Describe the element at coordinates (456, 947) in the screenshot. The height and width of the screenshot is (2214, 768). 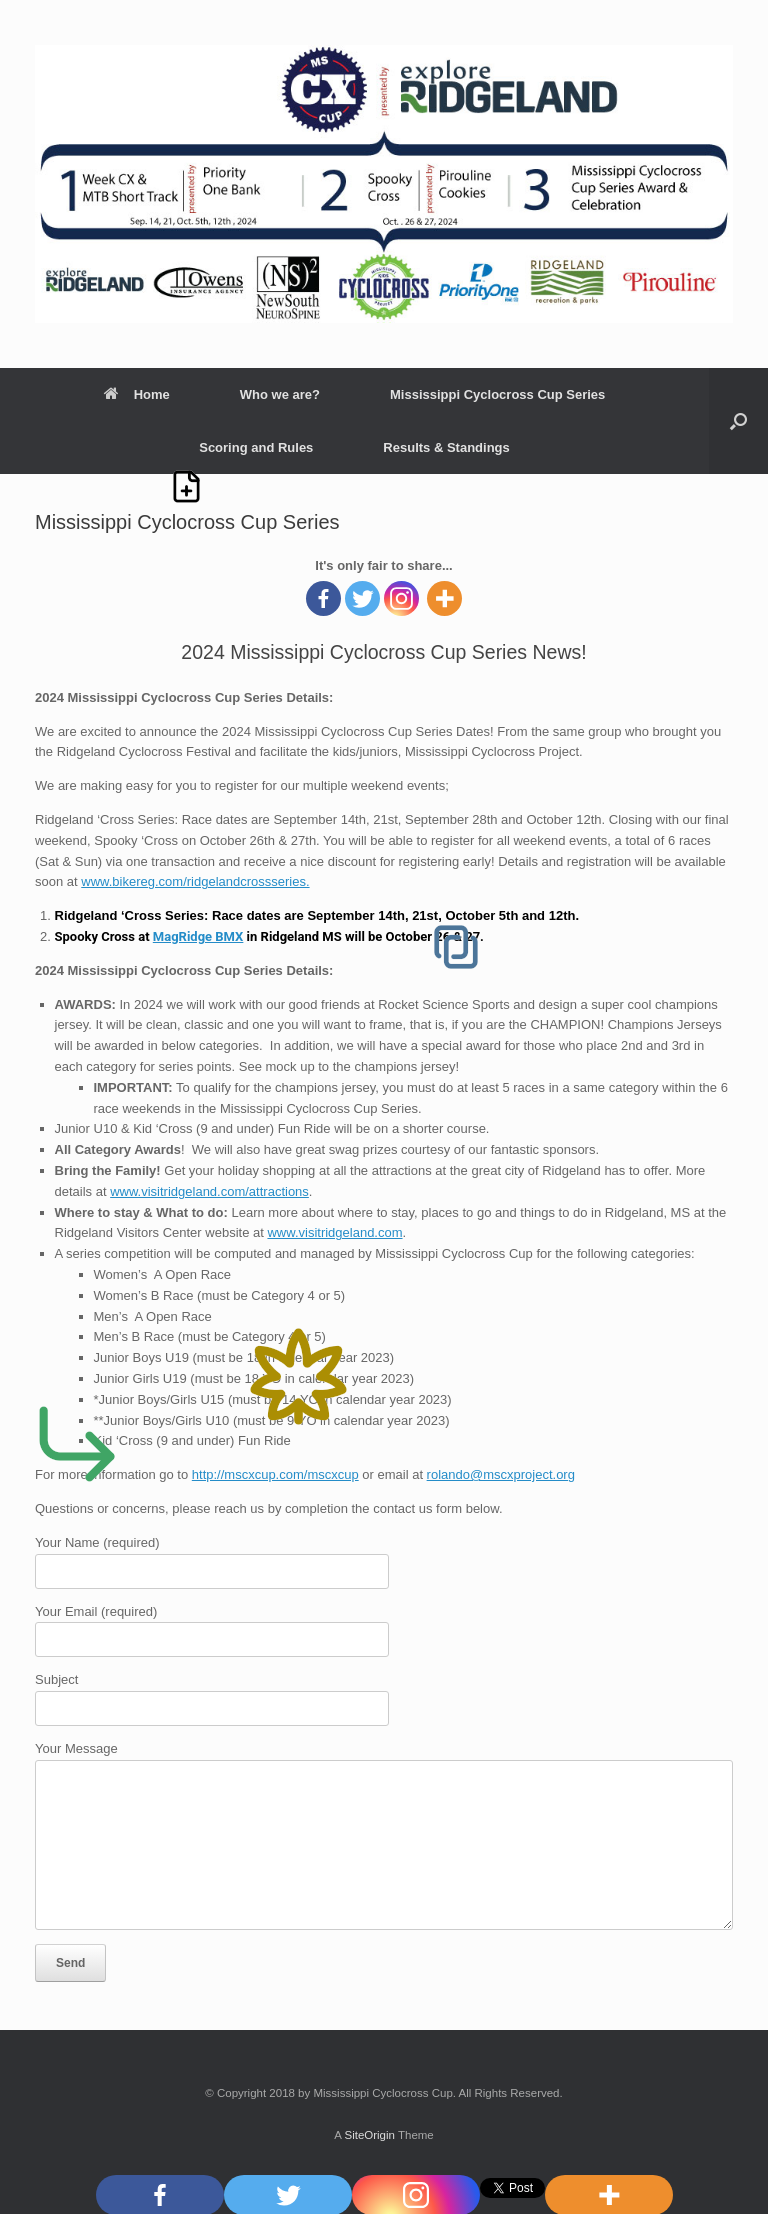
I see `view linked or connected layers` at that location.